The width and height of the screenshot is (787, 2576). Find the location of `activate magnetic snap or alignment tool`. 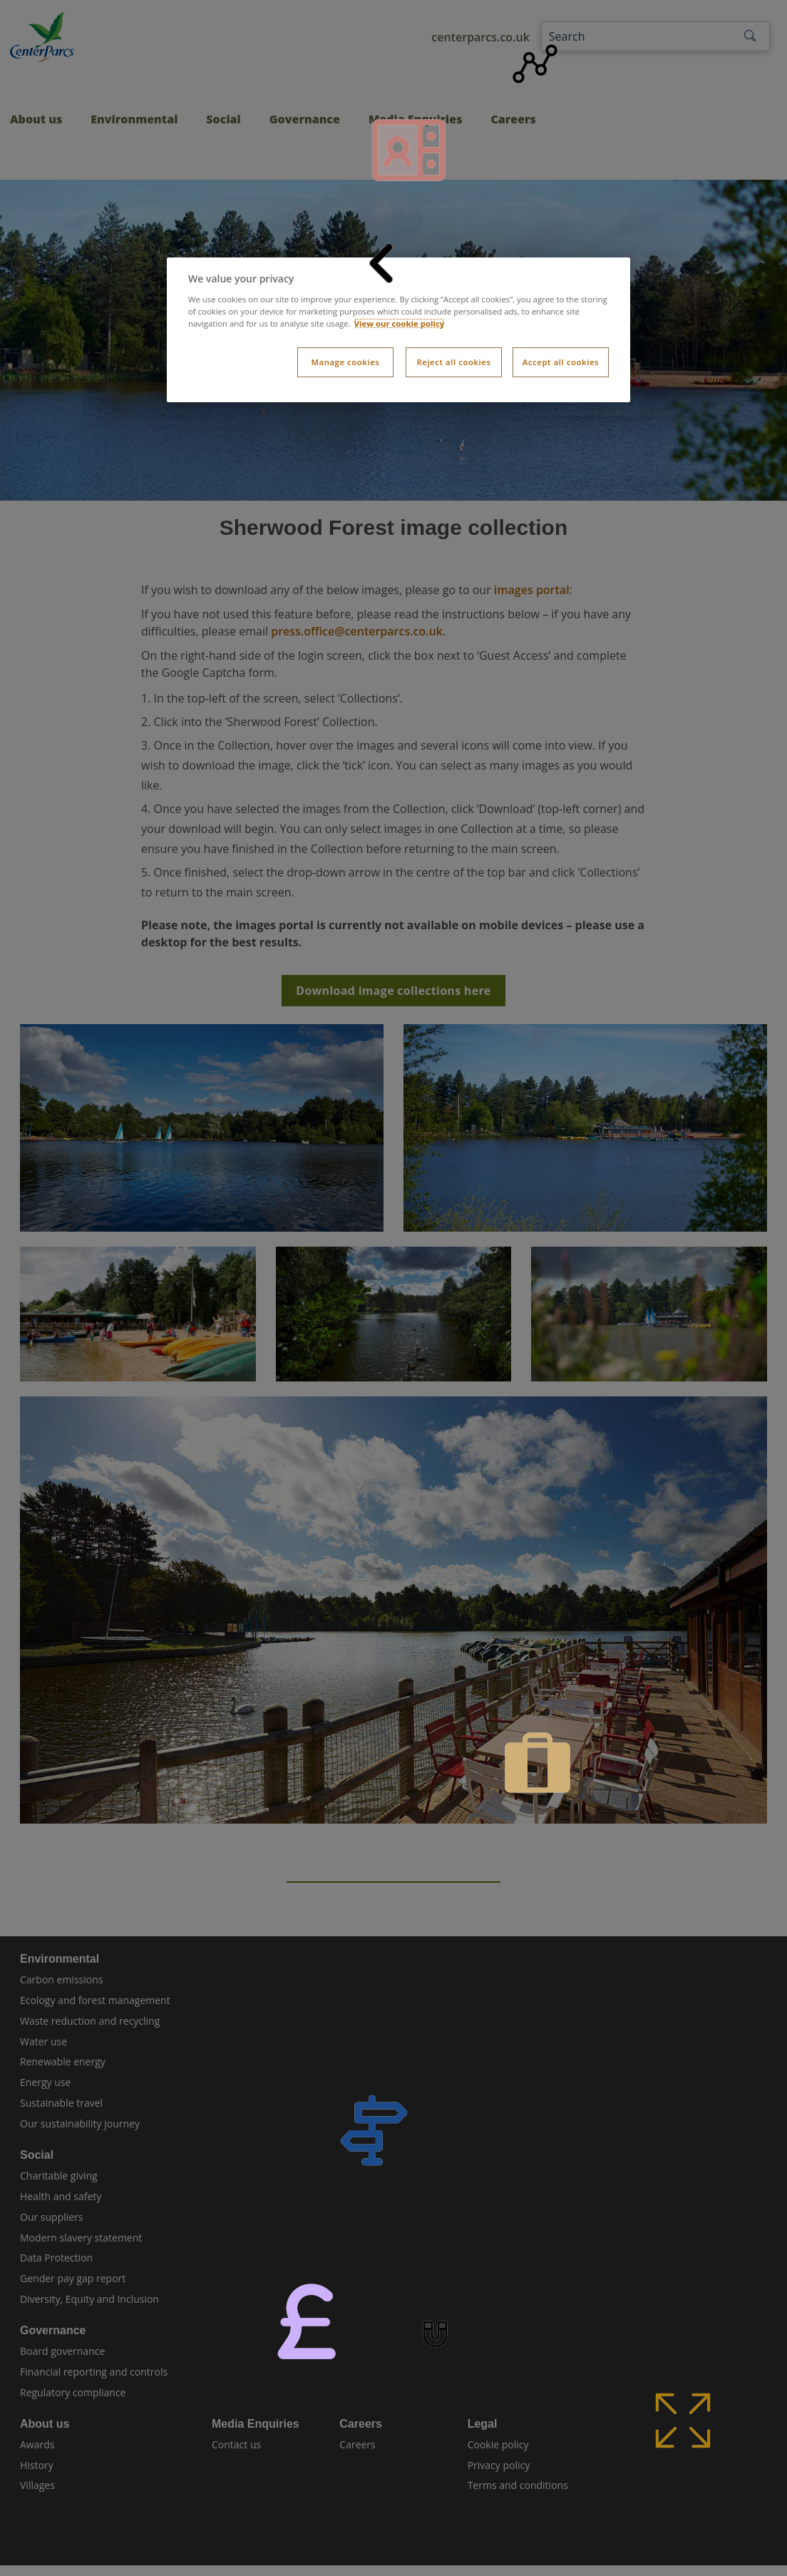

activate magnetic snap or alignment tool is located at coordinates (435, 2333).